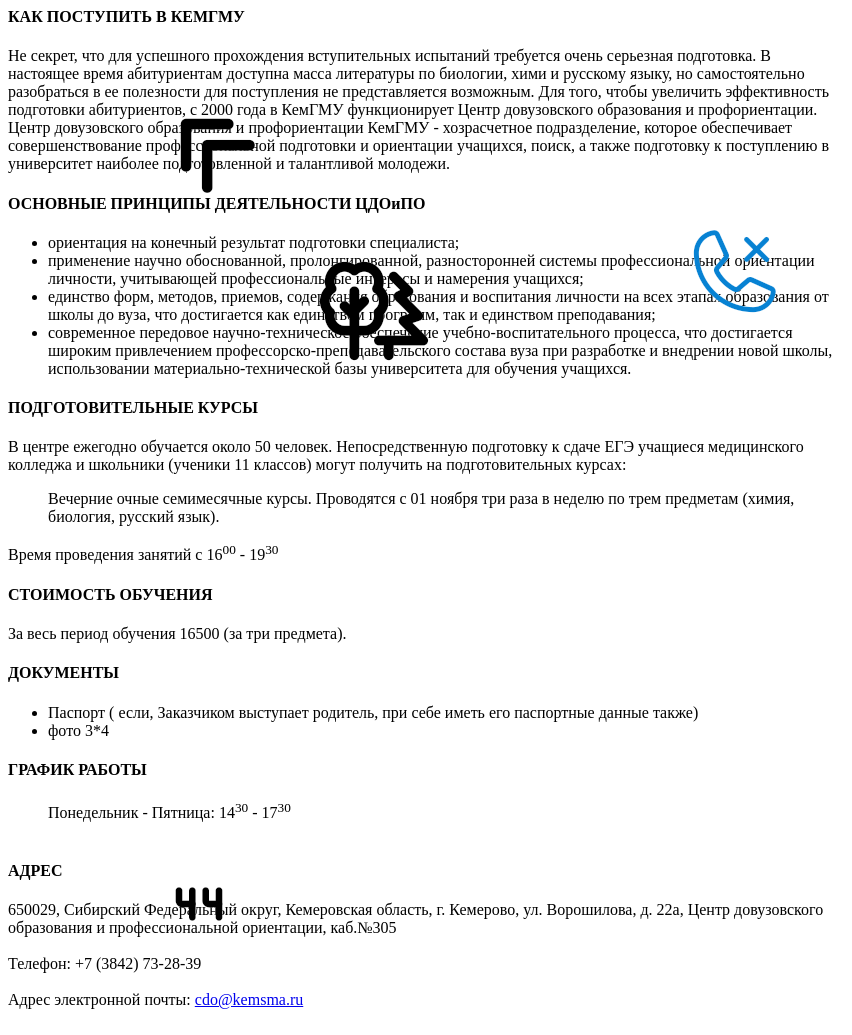  I want to click on navigate to top-left or home position, so click(212, 150).